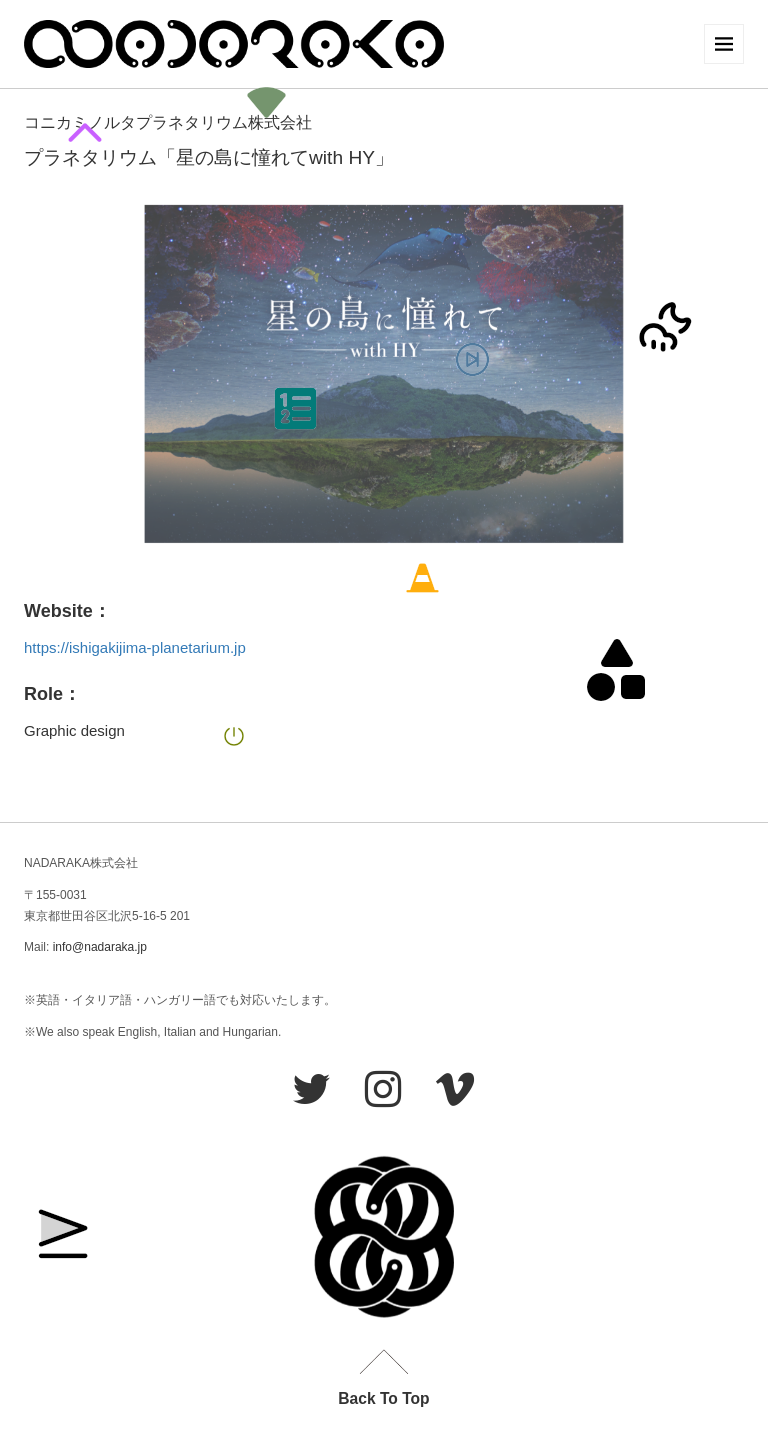 Image resolution: width=768 pixels, height=1449 pixels. Describe the element at coordinates (85, 134) in the screenshot. I see `collapse an expanded section` at that location.